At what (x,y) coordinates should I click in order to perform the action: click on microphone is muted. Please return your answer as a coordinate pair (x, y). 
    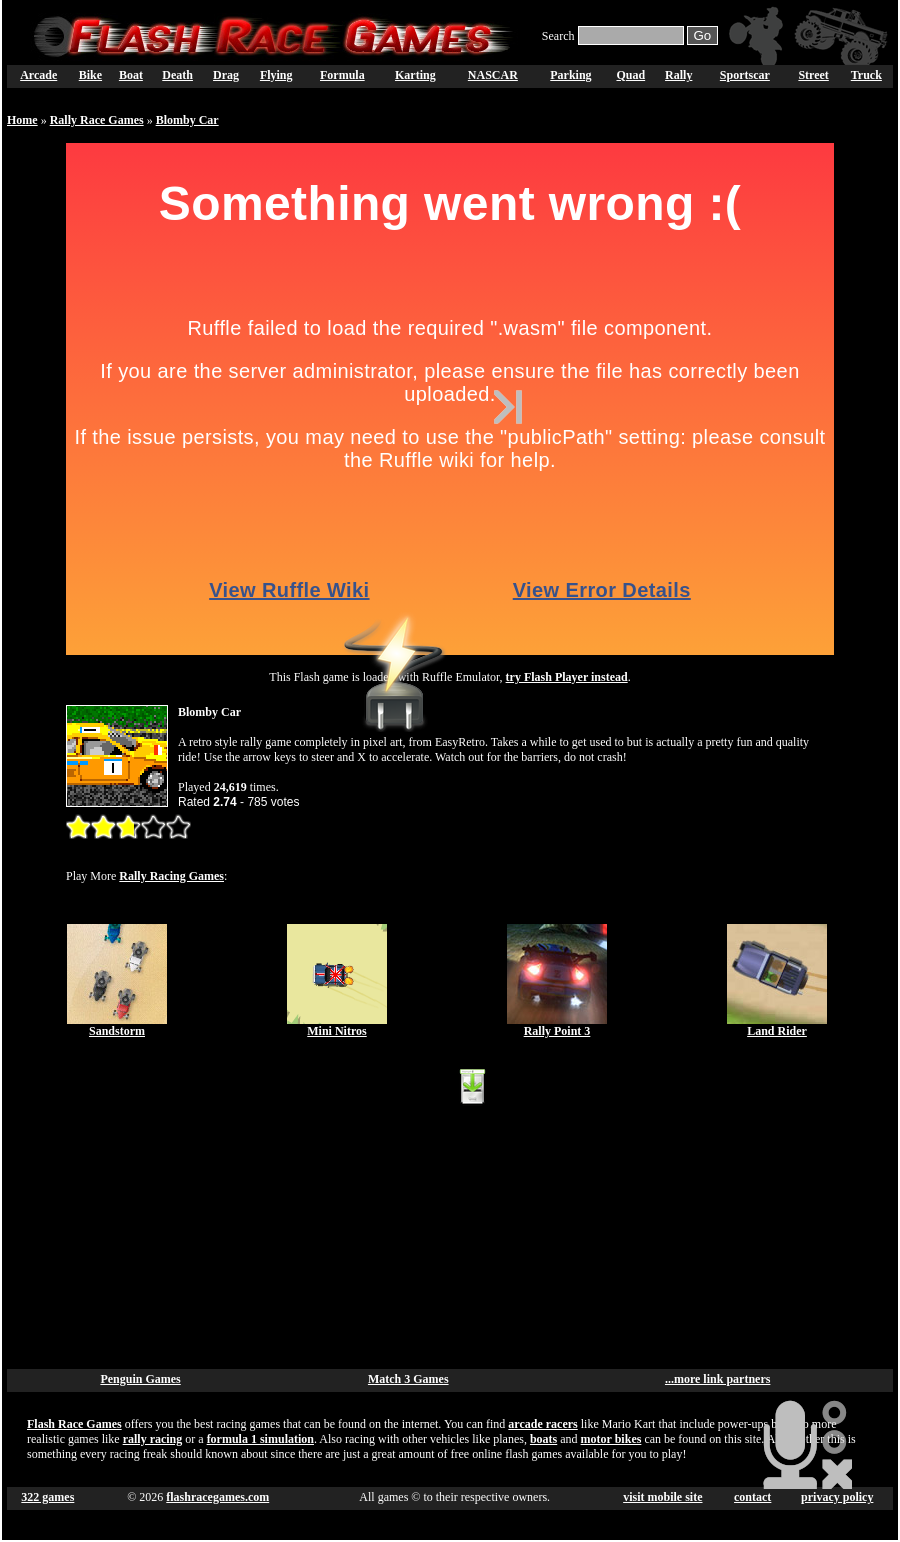
    Looking at the image, I should click on (805, 1442).